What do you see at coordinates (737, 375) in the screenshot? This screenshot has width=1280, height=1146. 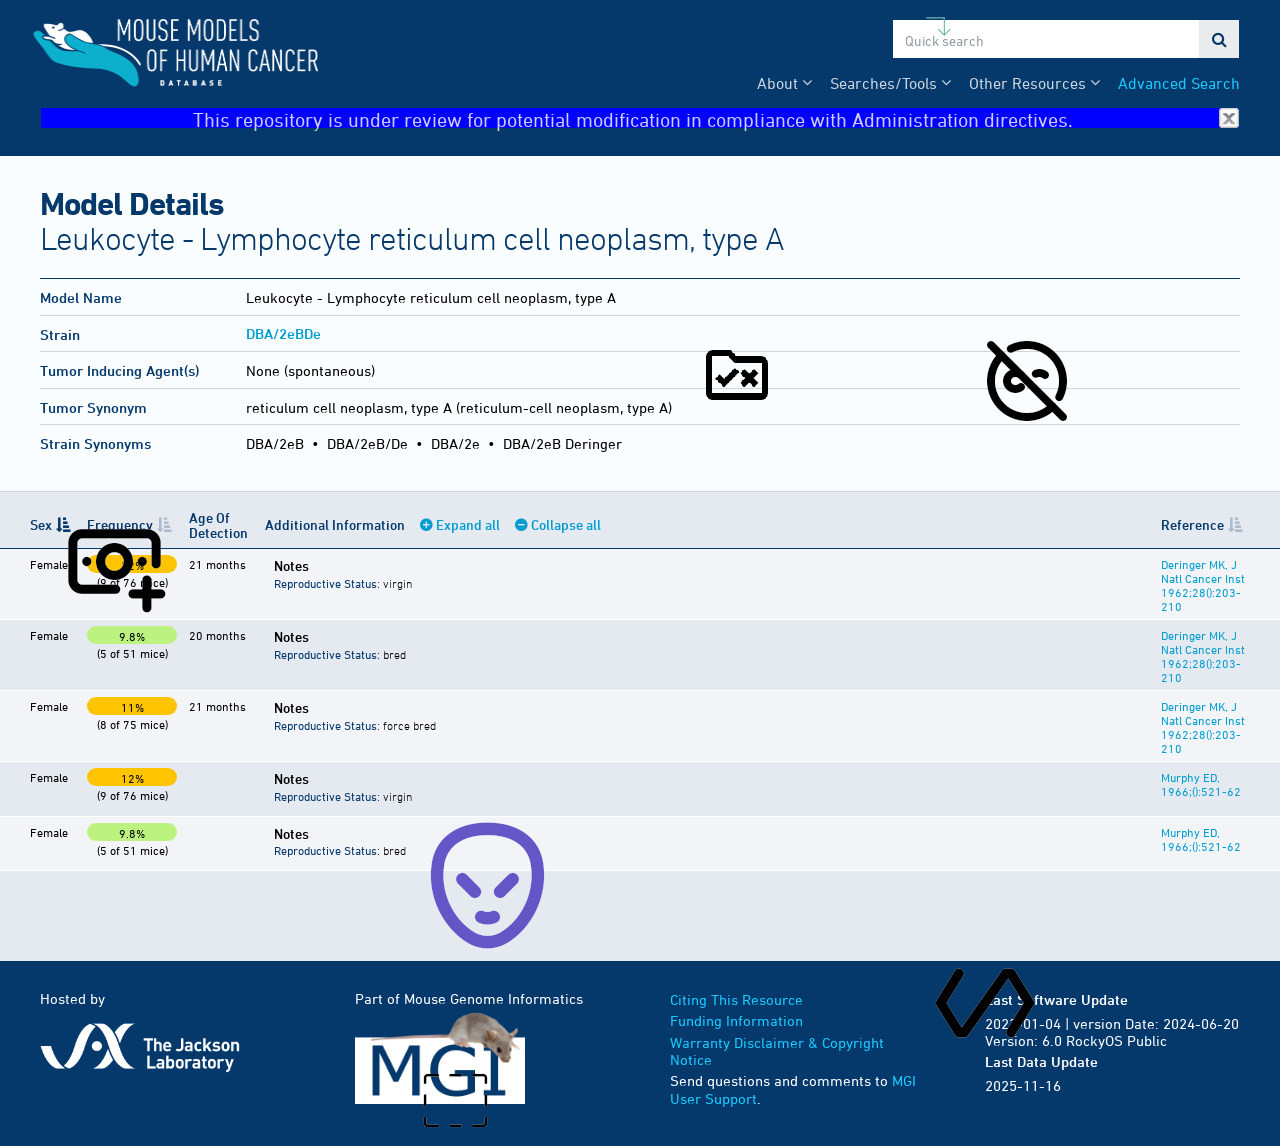 I see `access folder with validation rules` at bounding box center [737, 375].